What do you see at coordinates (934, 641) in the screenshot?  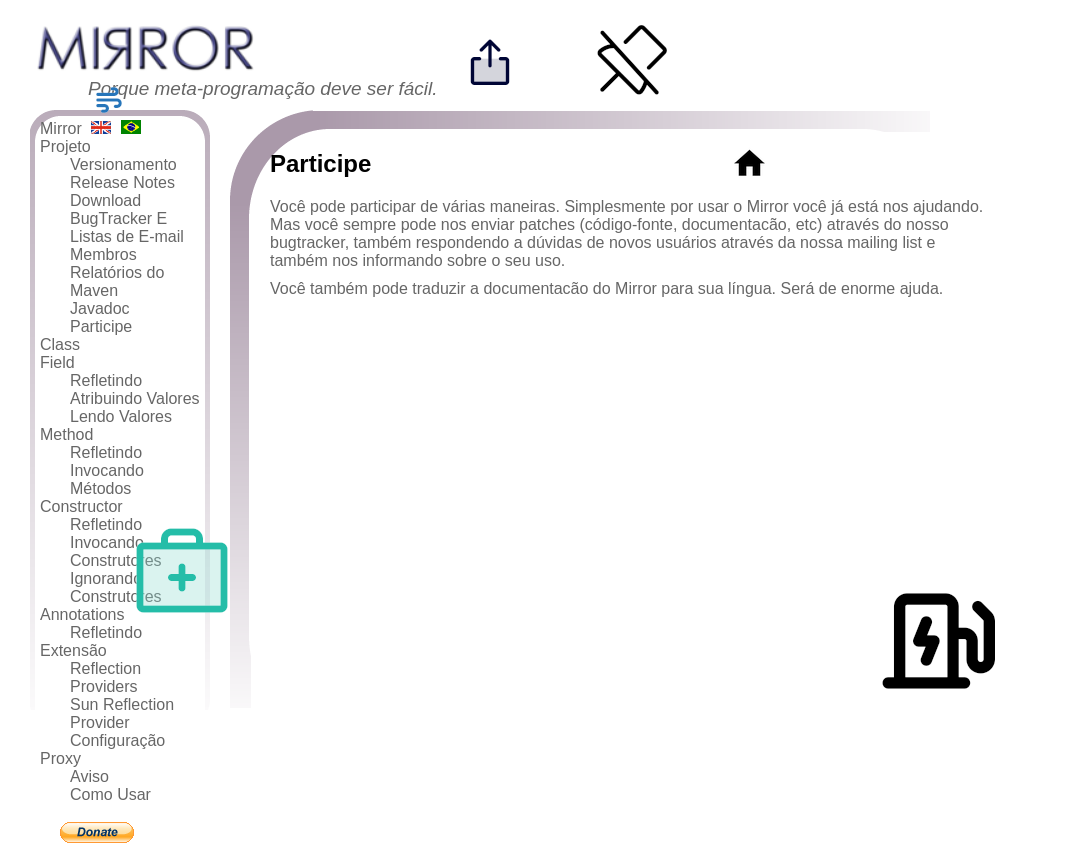 I see `find nearby EV charging stations` at bounding box center [934, 641].